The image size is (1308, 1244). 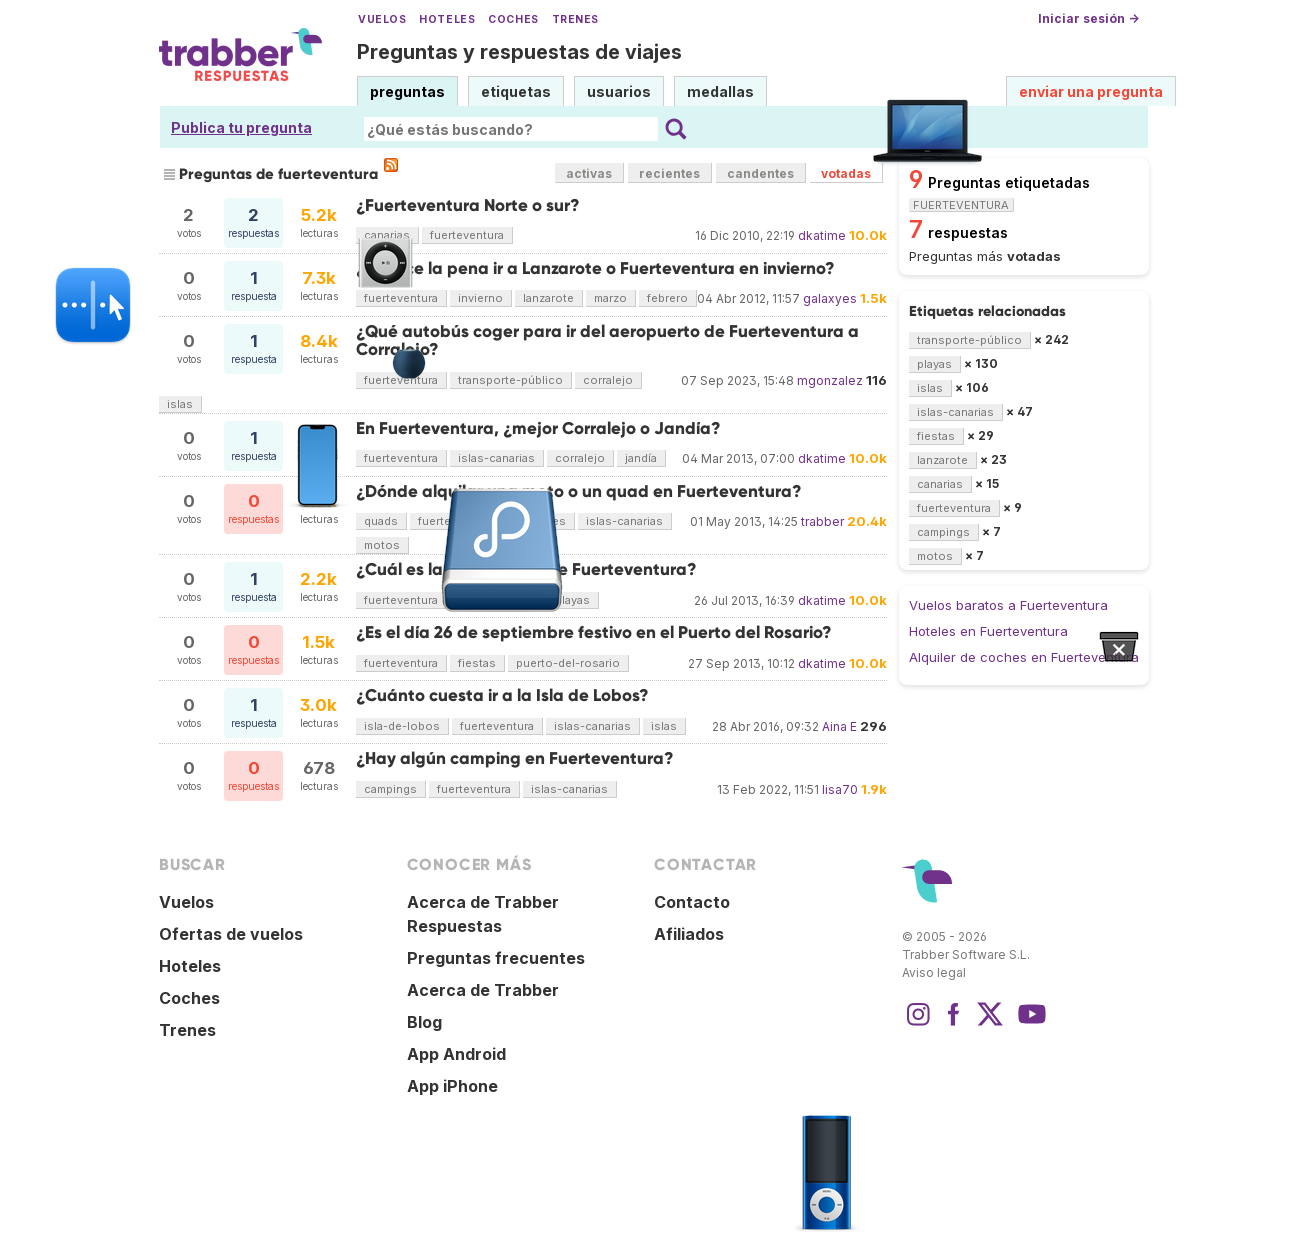 What do you see at coordinates (826, 1174) in the screenshot?
I see `iPod nano device connected` at bounding box center [826, 1174].